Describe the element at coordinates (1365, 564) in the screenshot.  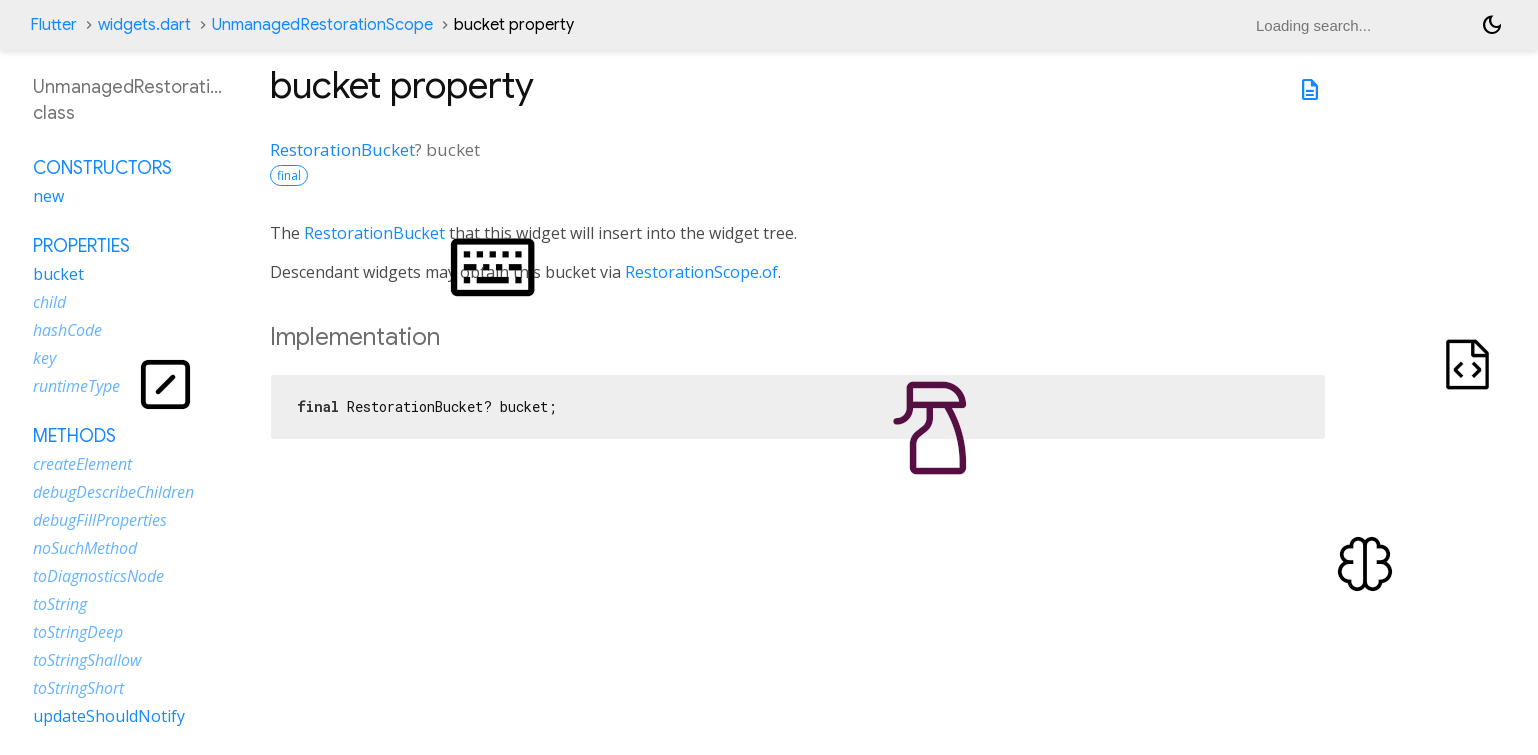
I see `indicates AI or system is processing a request` at that location.